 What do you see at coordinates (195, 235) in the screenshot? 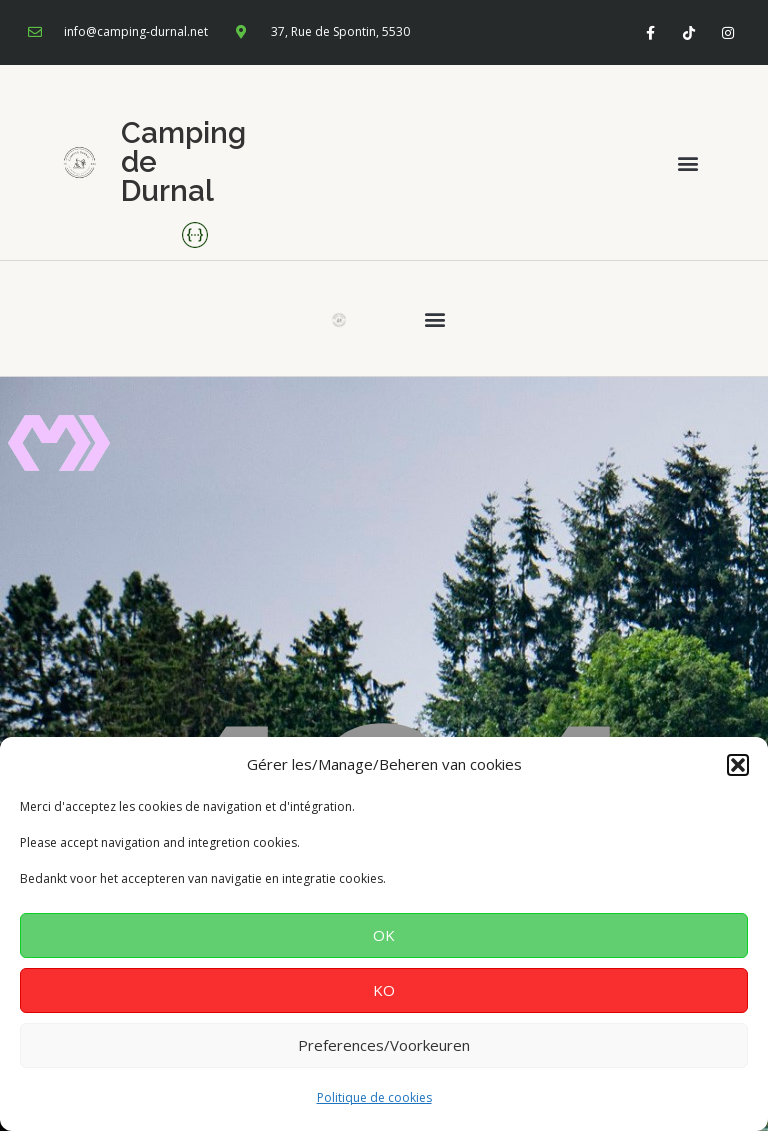
I see `Swagger API documentation tool logo` at bounding box center [195, 235].